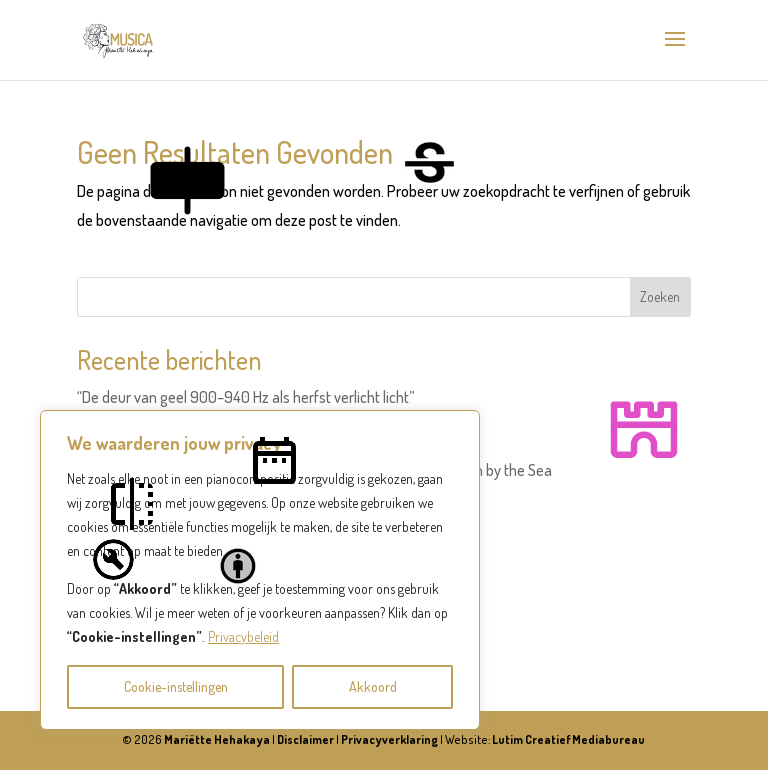  Describe the element at coordinates (238, 566) in the screenshot. I see `view attribution or credits information` at that location.